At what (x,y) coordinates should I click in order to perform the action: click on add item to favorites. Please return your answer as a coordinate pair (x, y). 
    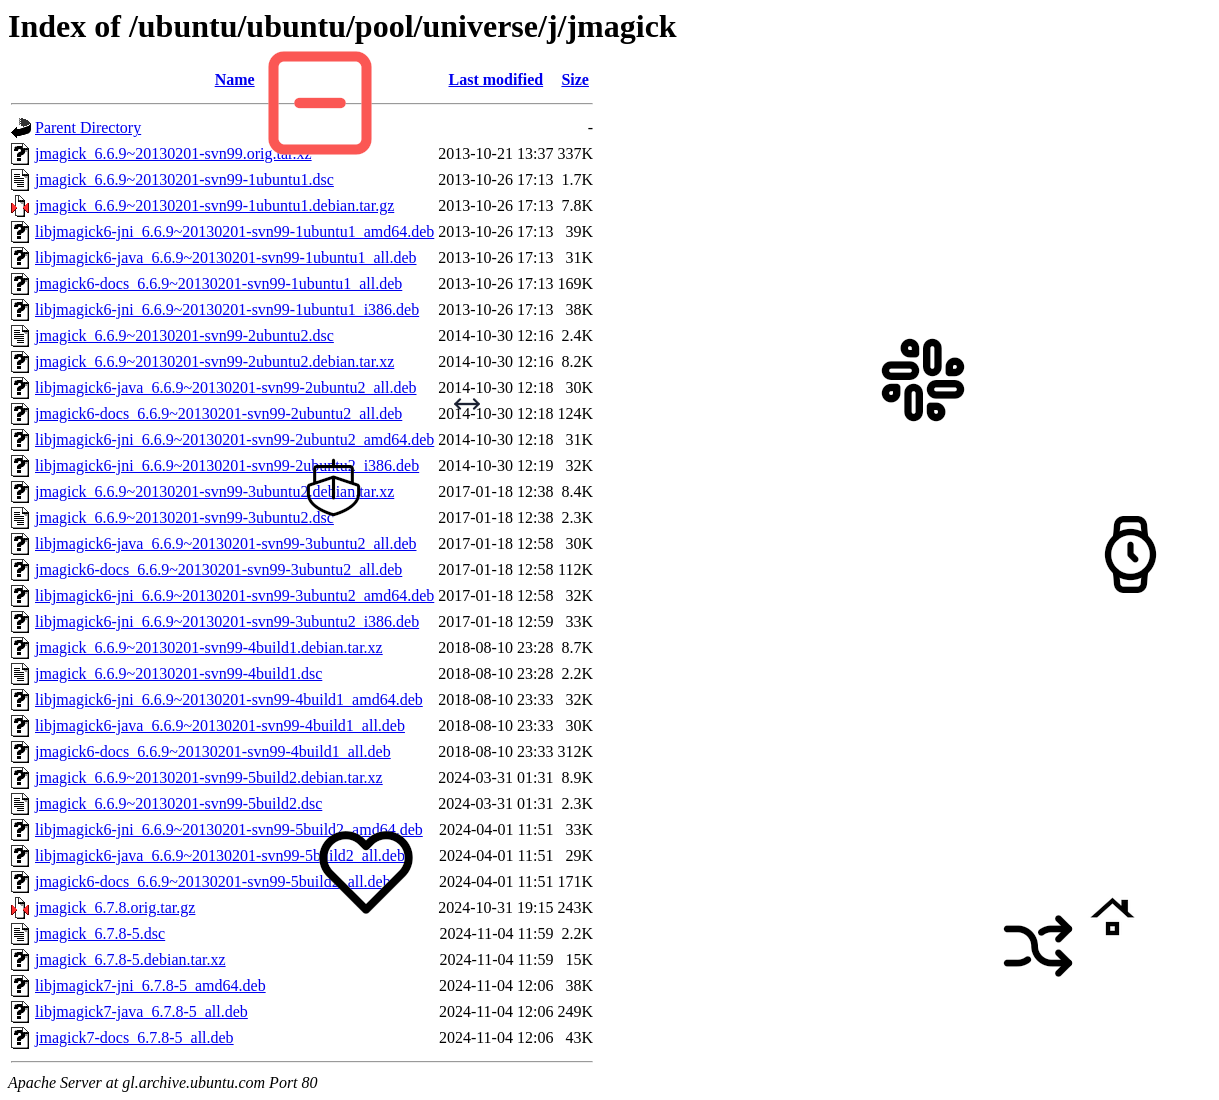
    Looking at the image, I should click on (366, 872).